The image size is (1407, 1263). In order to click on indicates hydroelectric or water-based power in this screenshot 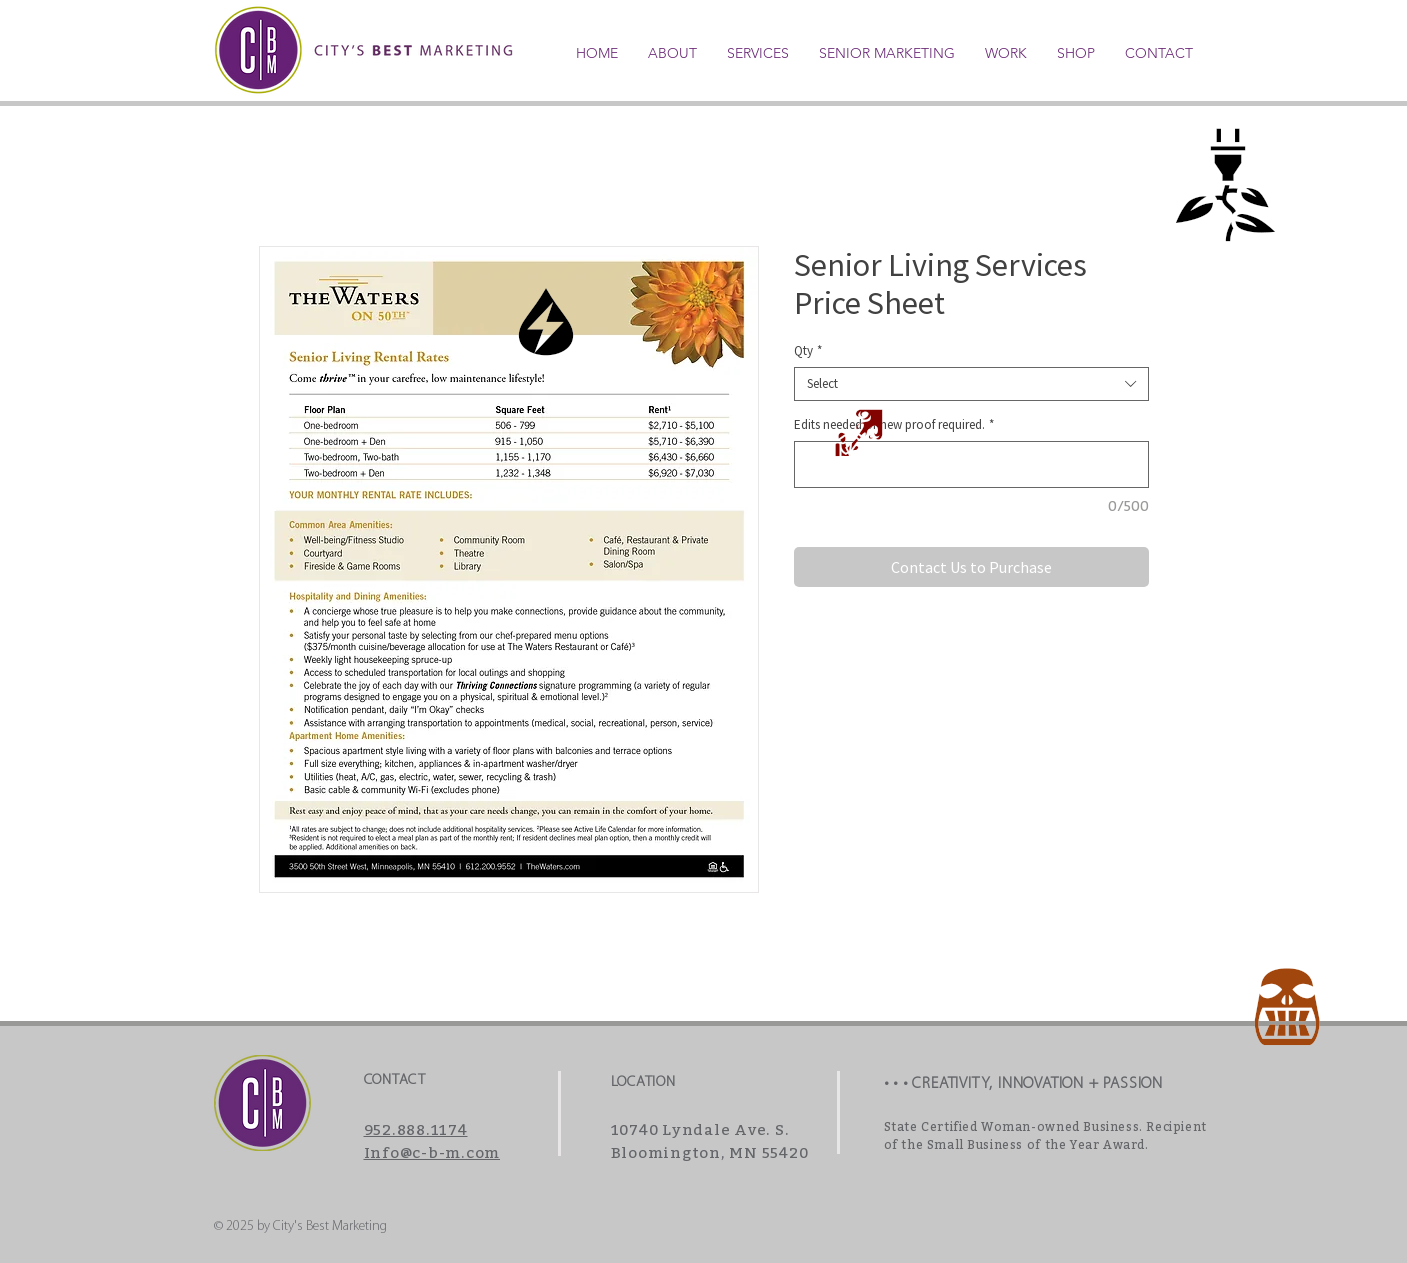, I will do `click(546, 321)`.